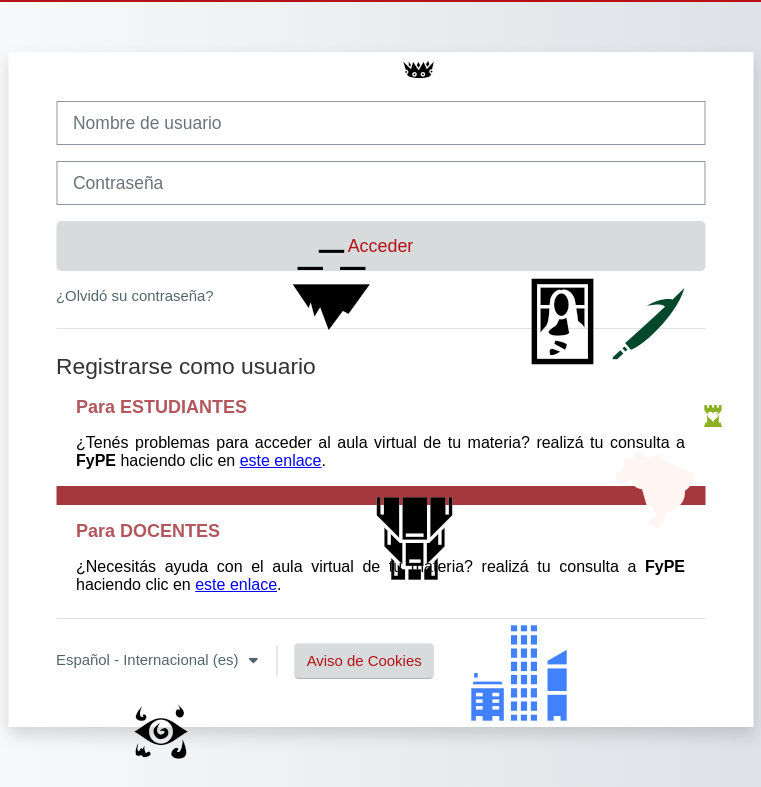  I want to click on select glaive weapon in game inventory, so click(649, 323).